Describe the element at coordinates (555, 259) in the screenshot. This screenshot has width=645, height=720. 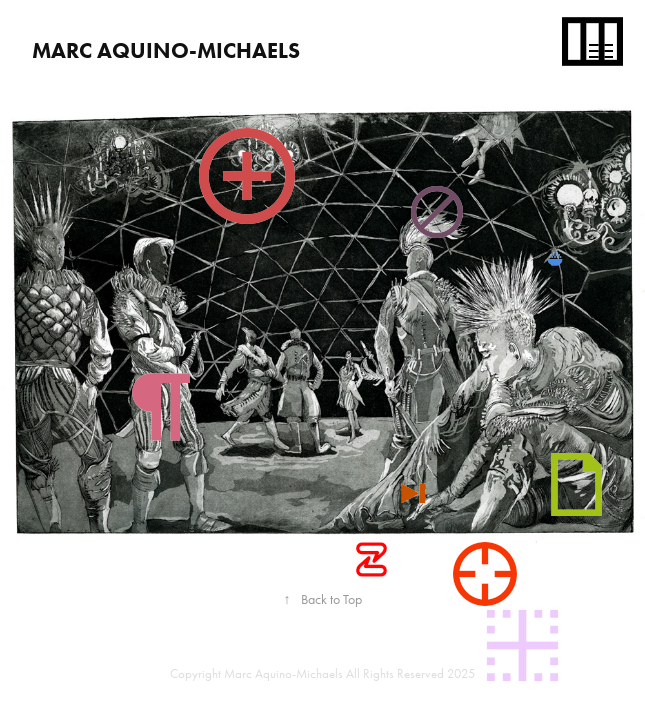
I see `view rice or grain-based meal options` at that location.